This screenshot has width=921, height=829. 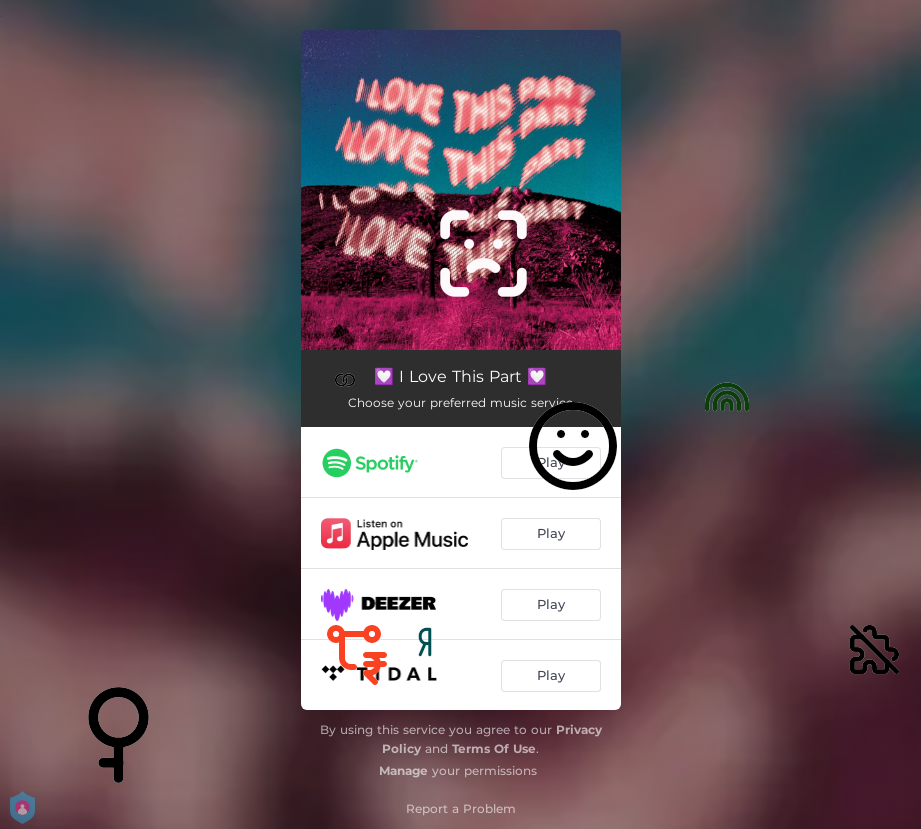 I want to click on disable or remove an extension or plugin, so click(x=874, y=649).